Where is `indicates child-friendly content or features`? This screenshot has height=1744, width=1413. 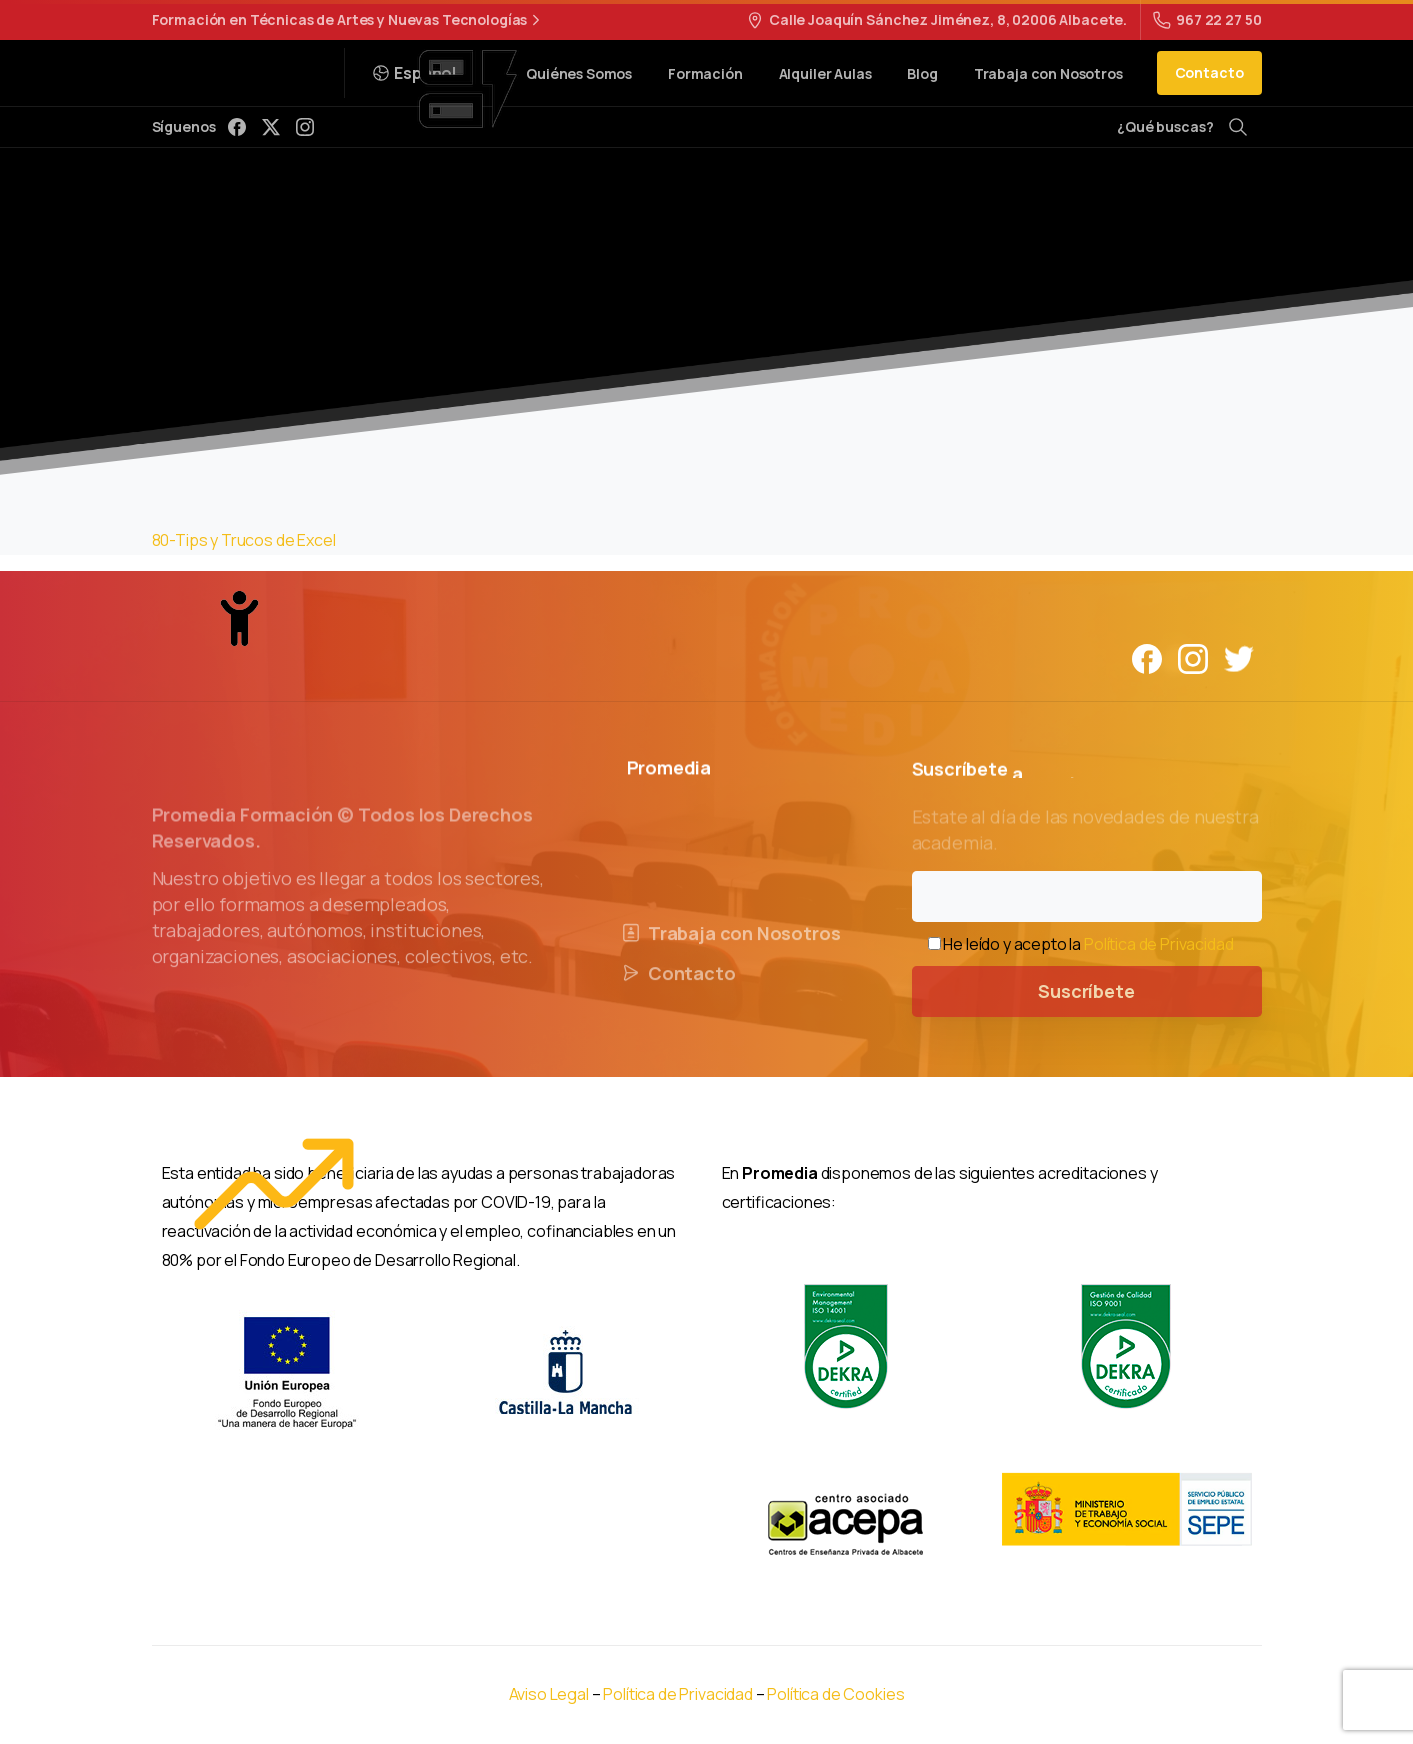
indicates child-friendly content or features is located at coordinates (239, 618).